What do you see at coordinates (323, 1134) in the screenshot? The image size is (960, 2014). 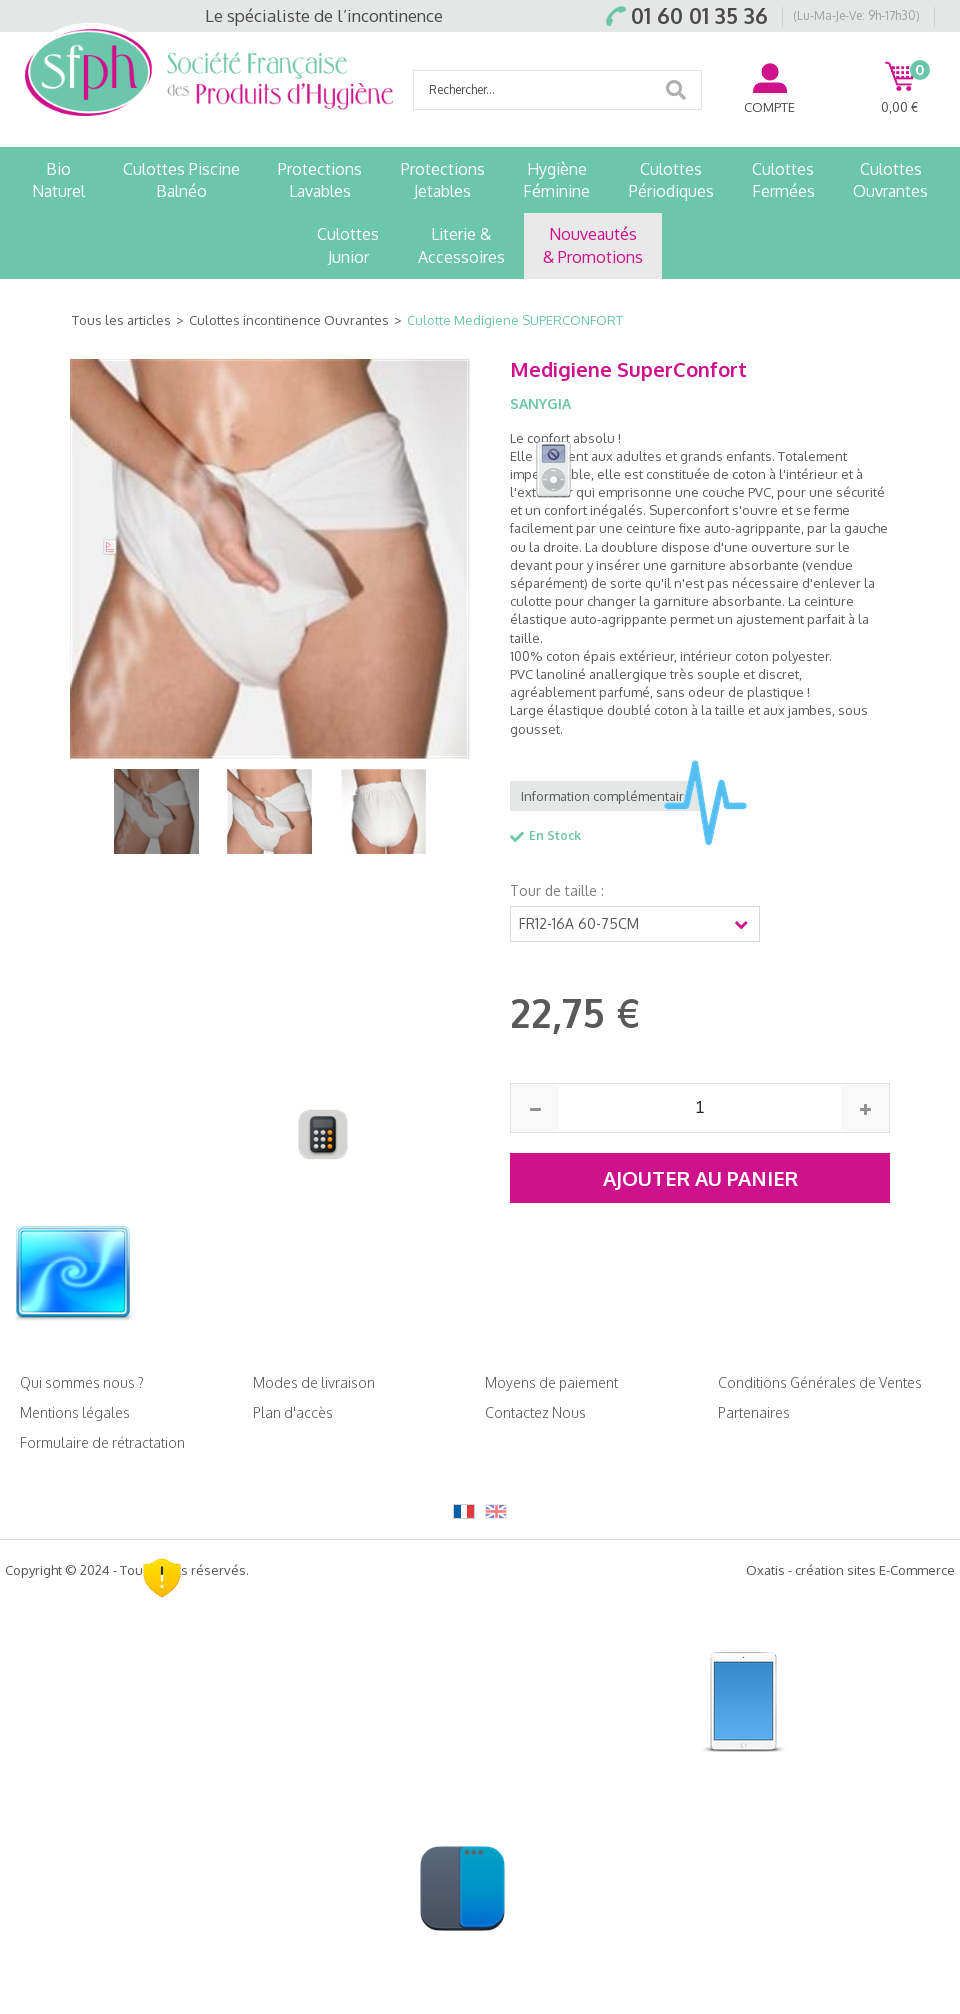 I see `open the calculator app` at bounding box center [323, 1134].